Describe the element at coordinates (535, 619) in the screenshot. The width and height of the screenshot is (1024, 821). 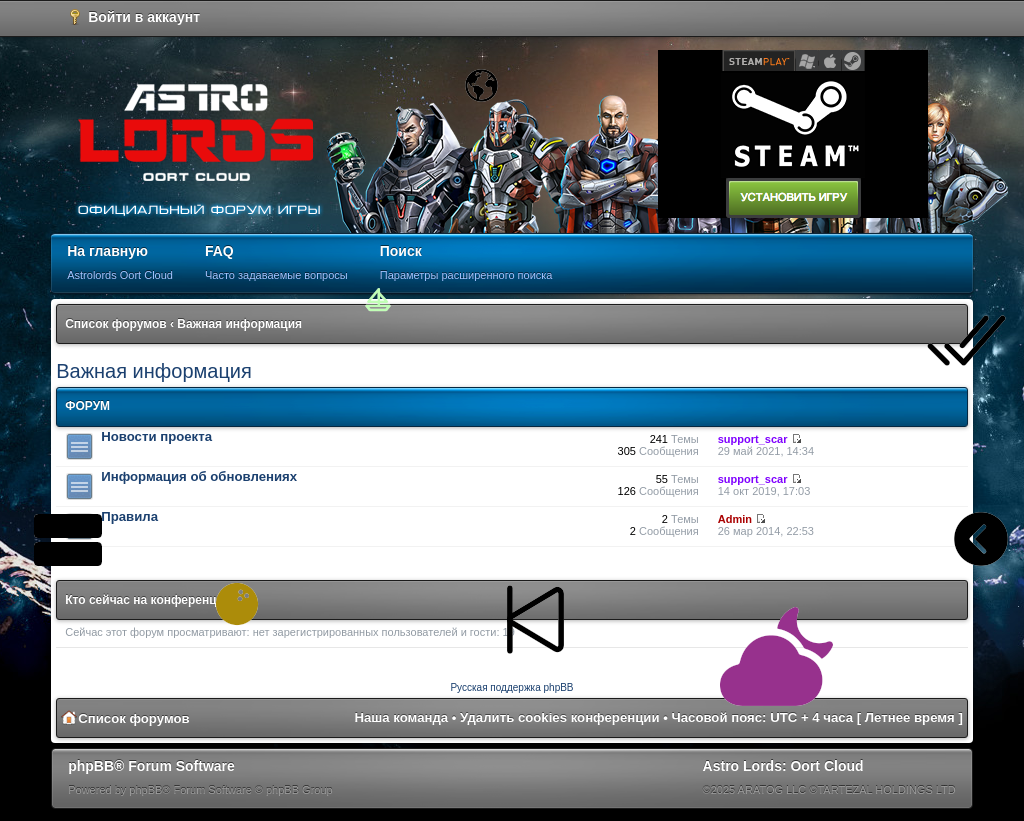
I see `skip to previous track` at that location.